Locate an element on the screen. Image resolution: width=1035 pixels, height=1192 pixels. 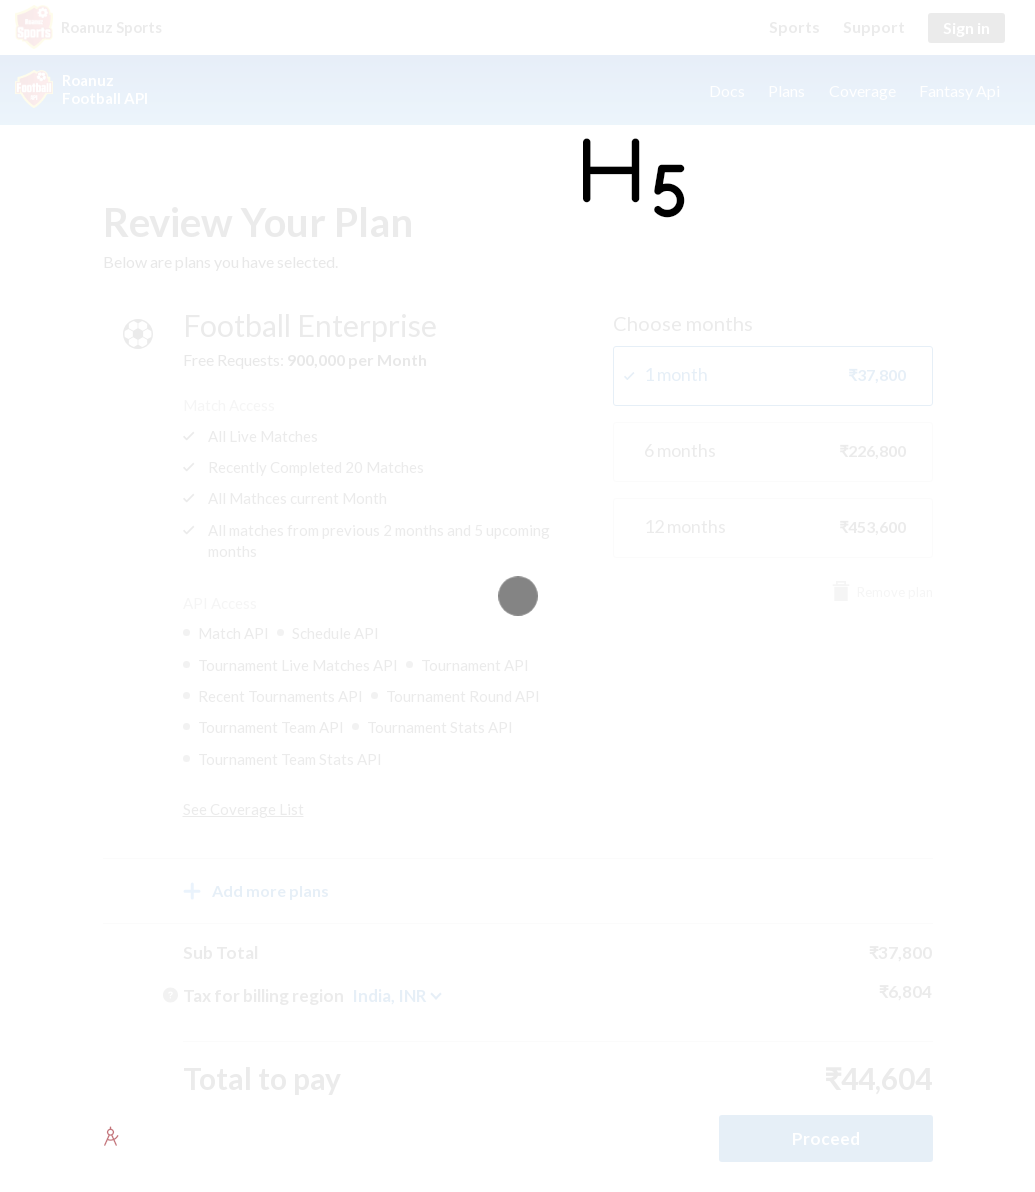
format text as heading level 5 is located at coordinates (628, 176).